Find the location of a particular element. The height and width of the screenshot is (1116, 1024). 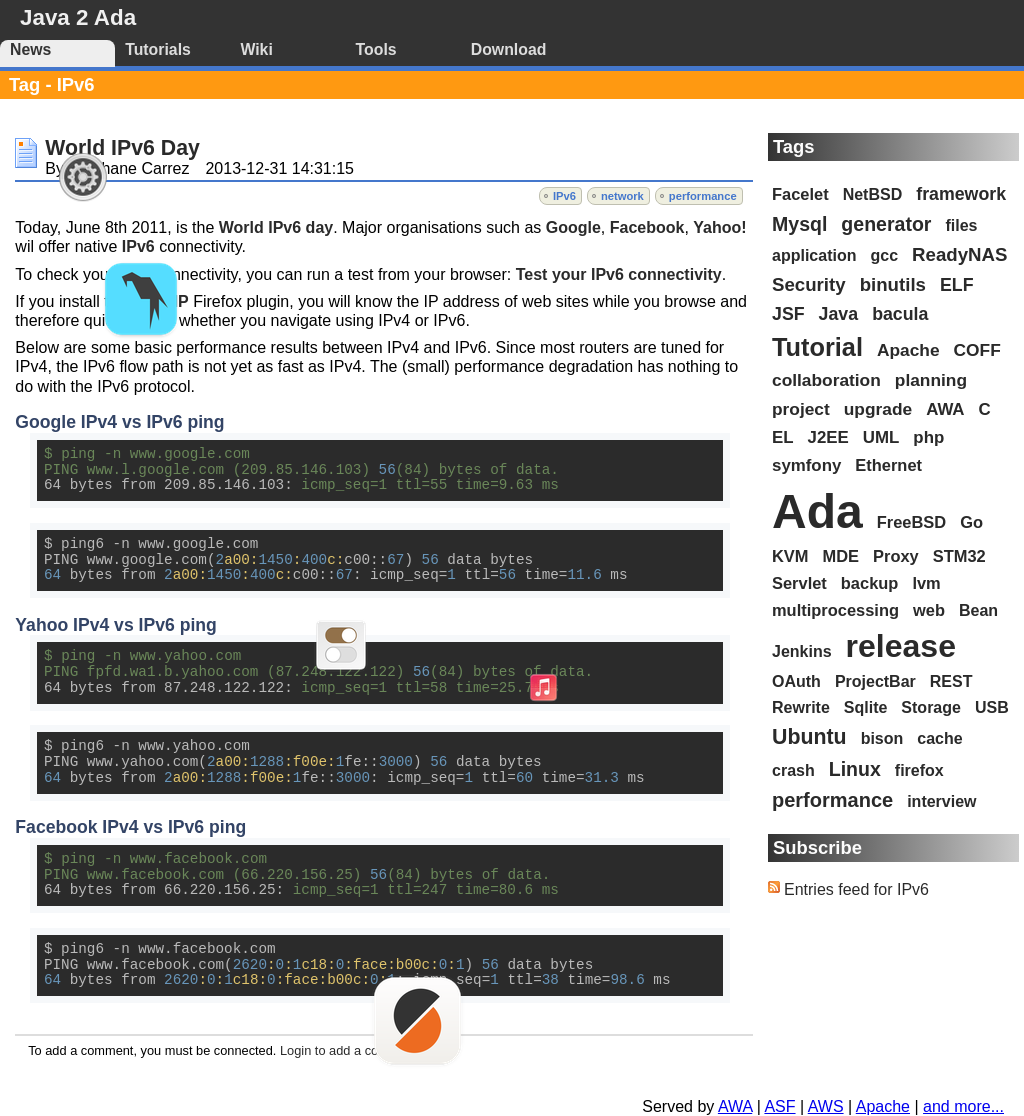

open the music player app is located at coordinates (543, 687).